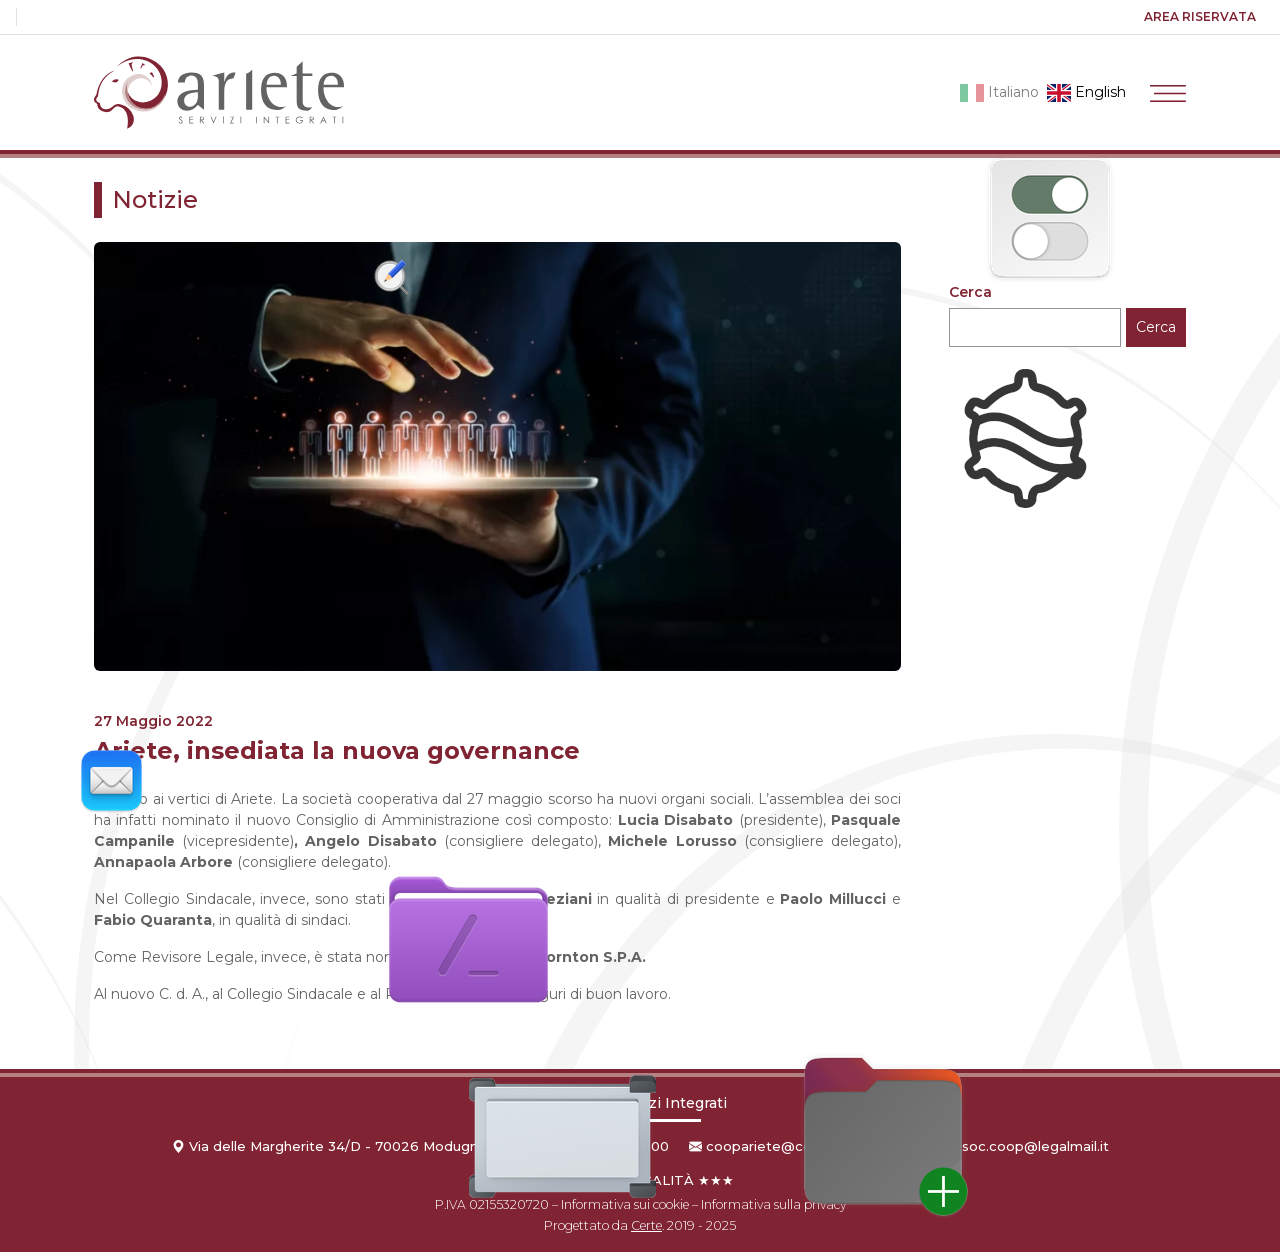 Image resolution: width=1280 pixels, height=1252 pixels. Describe the element at coordinates (111, 780) in the screenshot. I see `open the mail app` at that location.